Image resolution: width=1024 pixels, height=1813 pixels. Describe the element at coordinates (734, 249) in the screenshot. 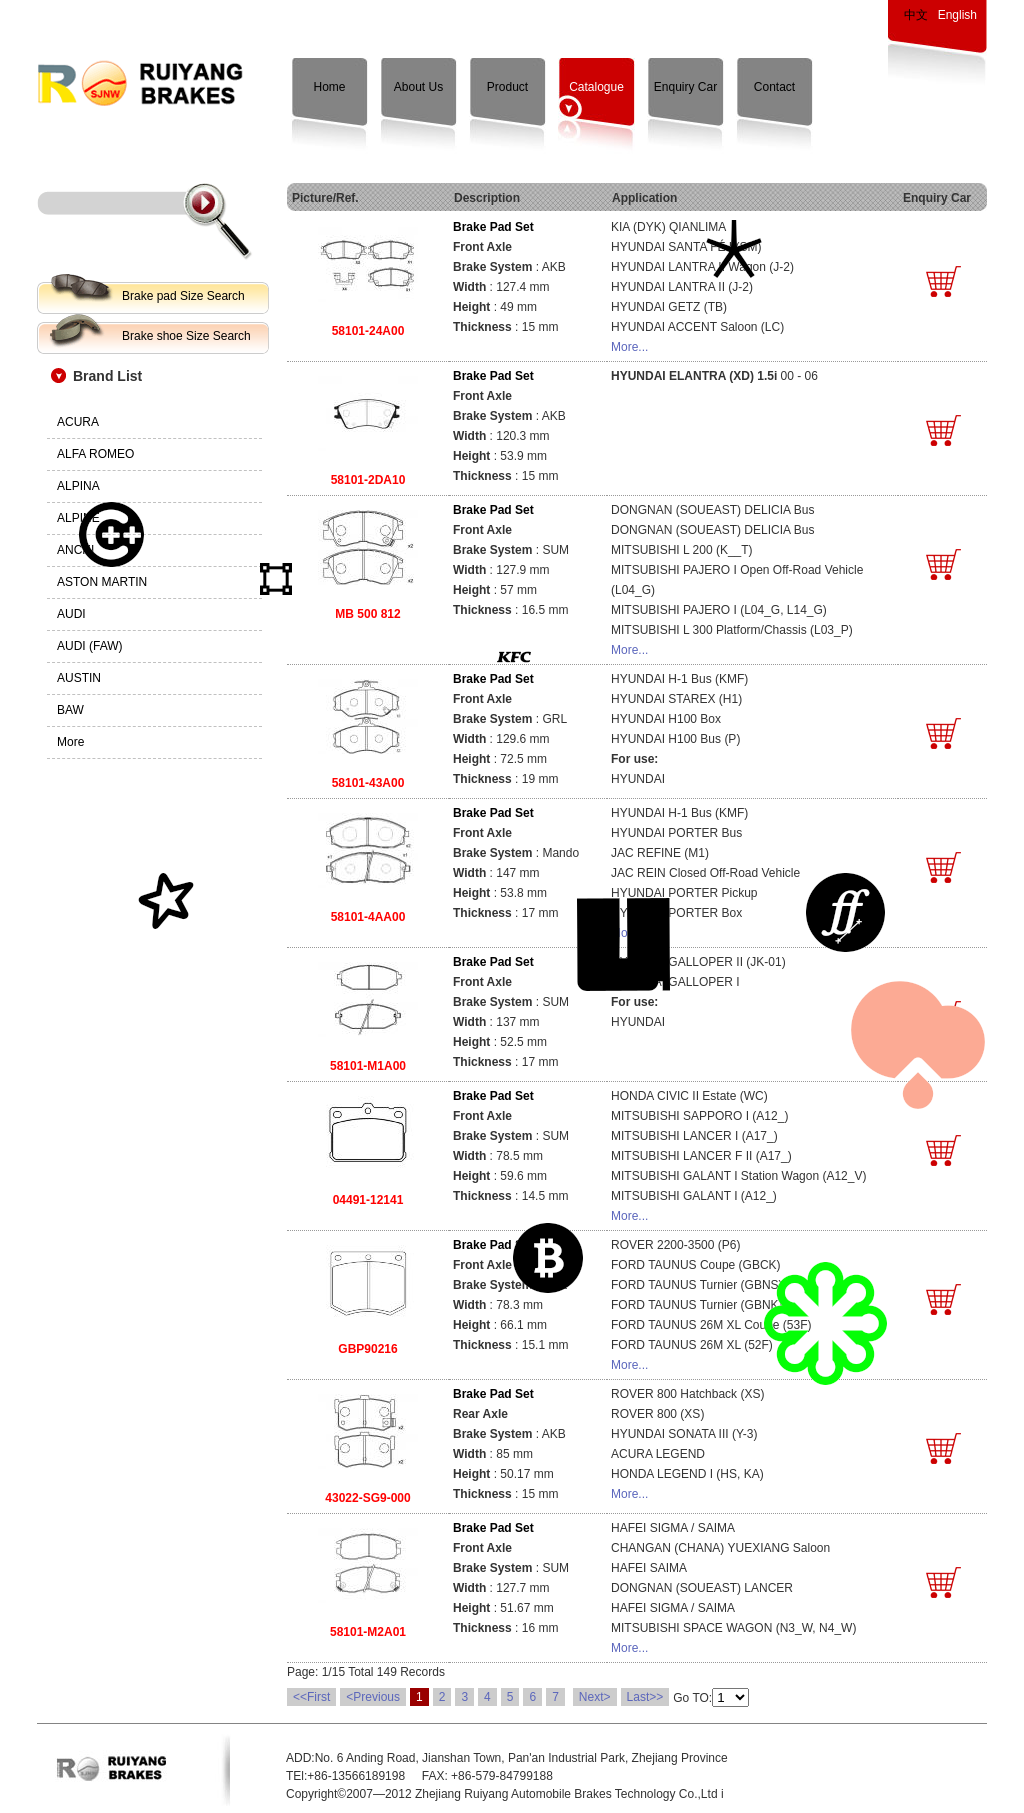

I see `advent of code logo` at that location.